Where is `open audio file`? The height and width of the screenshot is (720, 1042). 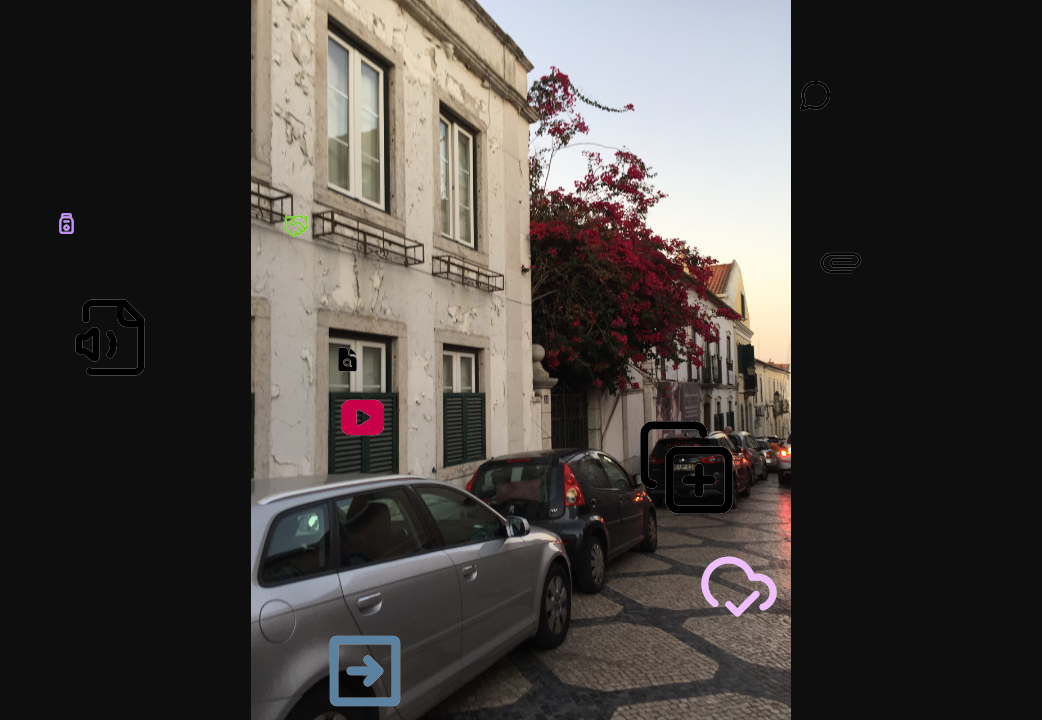 open audio file is located at coordinates (113, 337).